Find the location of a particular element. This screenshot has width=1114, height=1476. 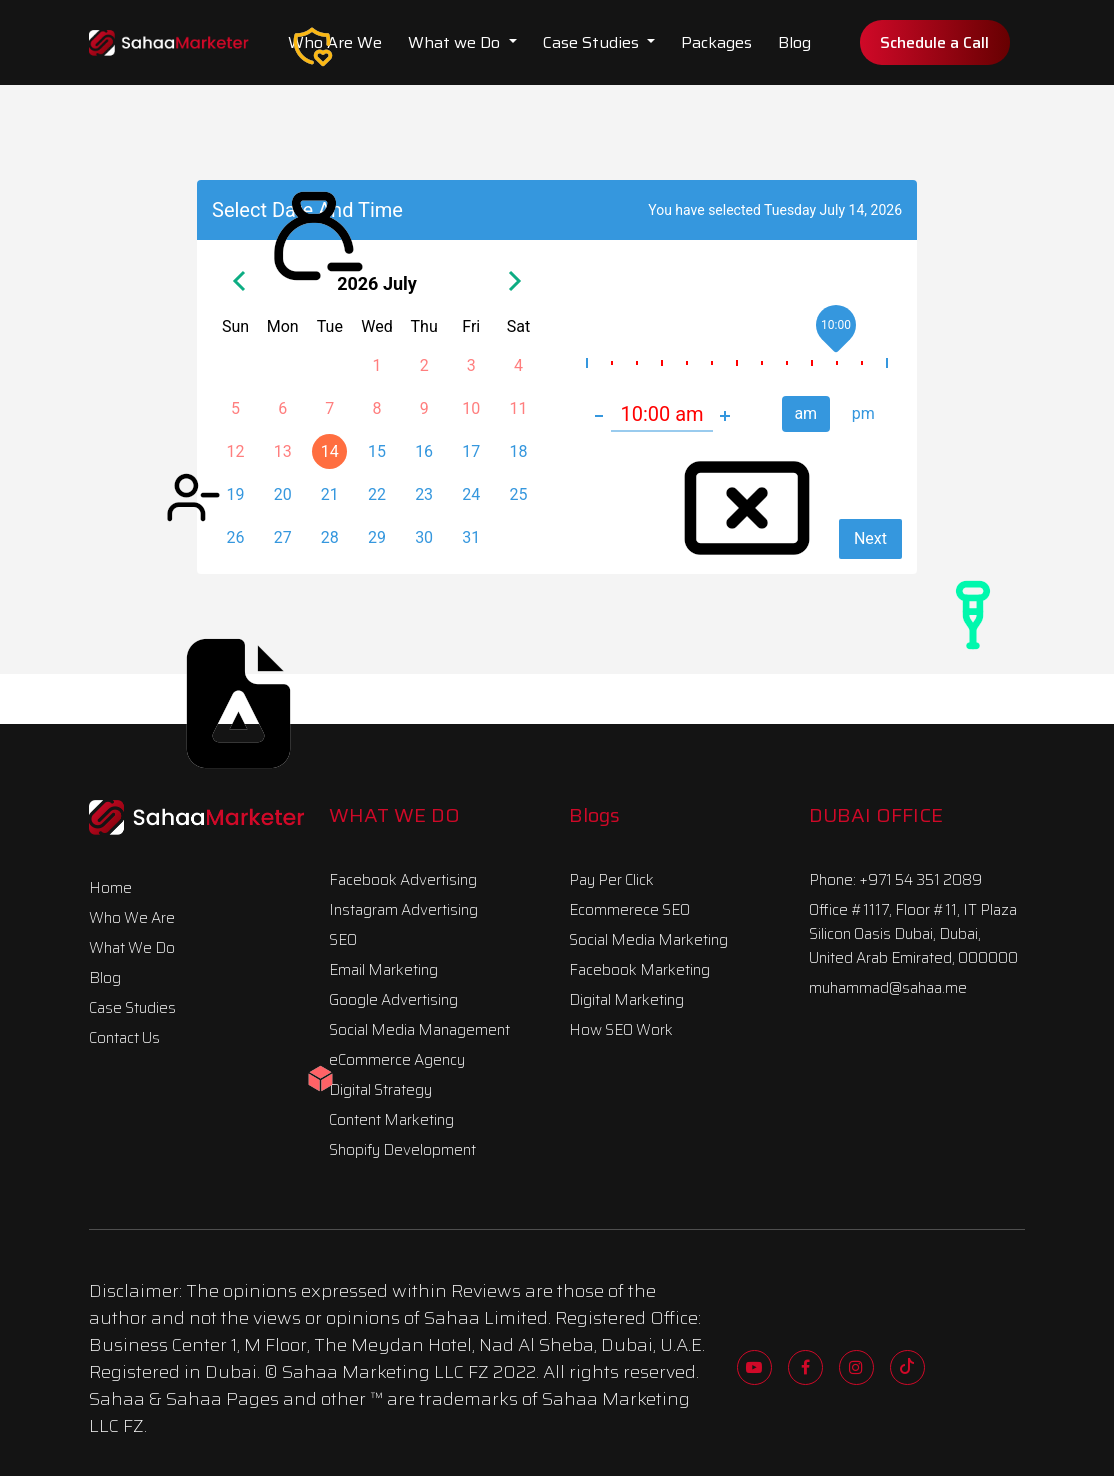

enable health data protection is located at coordinates (312, 46).